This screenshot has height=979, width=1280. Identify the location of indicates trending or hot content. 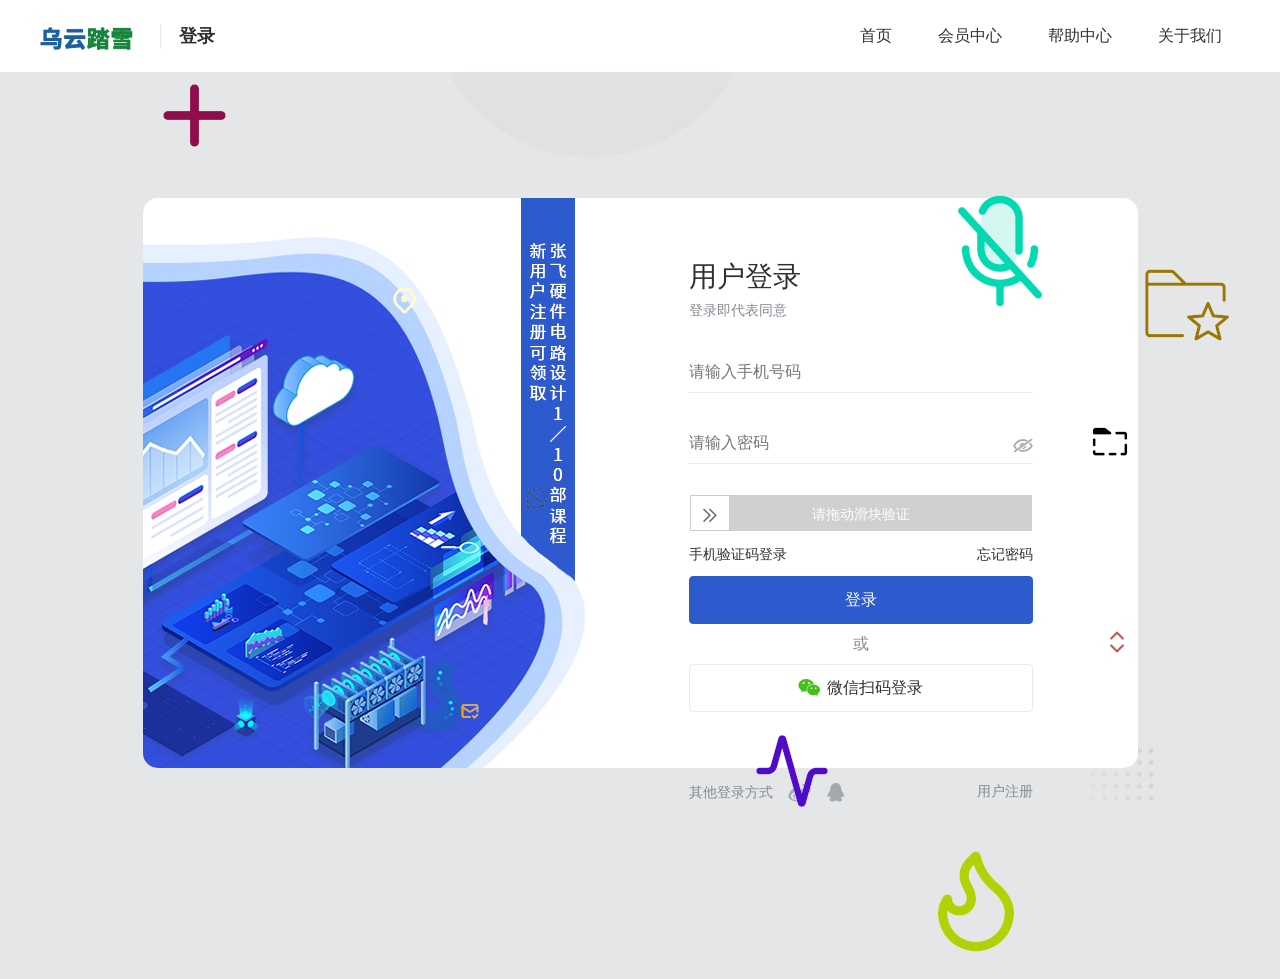
(976, 899).